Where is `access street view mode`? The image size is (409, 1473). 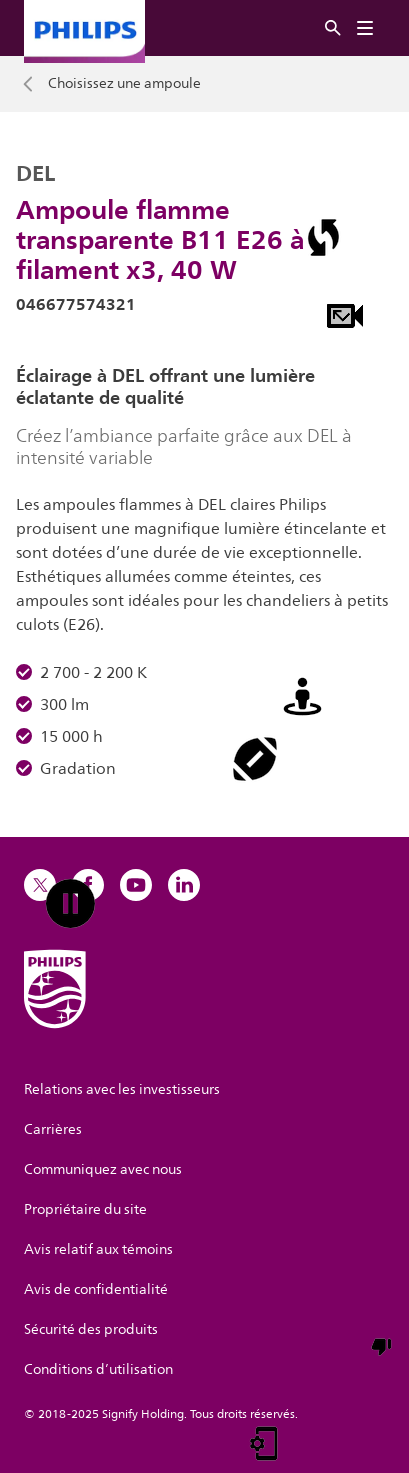 access street view mode is located at coordinates (302, 696).